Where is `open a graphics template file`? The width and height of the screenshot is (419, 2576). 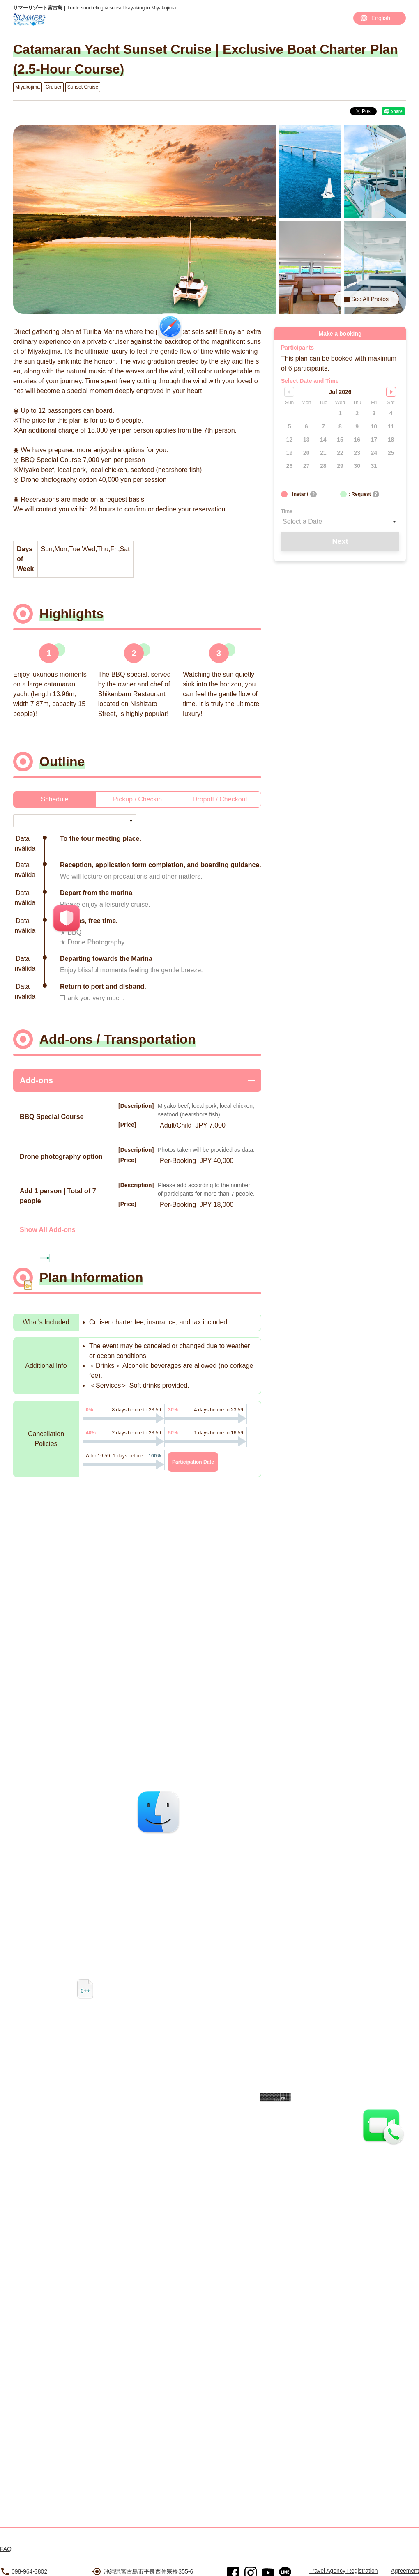
open a graphics template file is located at coordinates (28, 1285).